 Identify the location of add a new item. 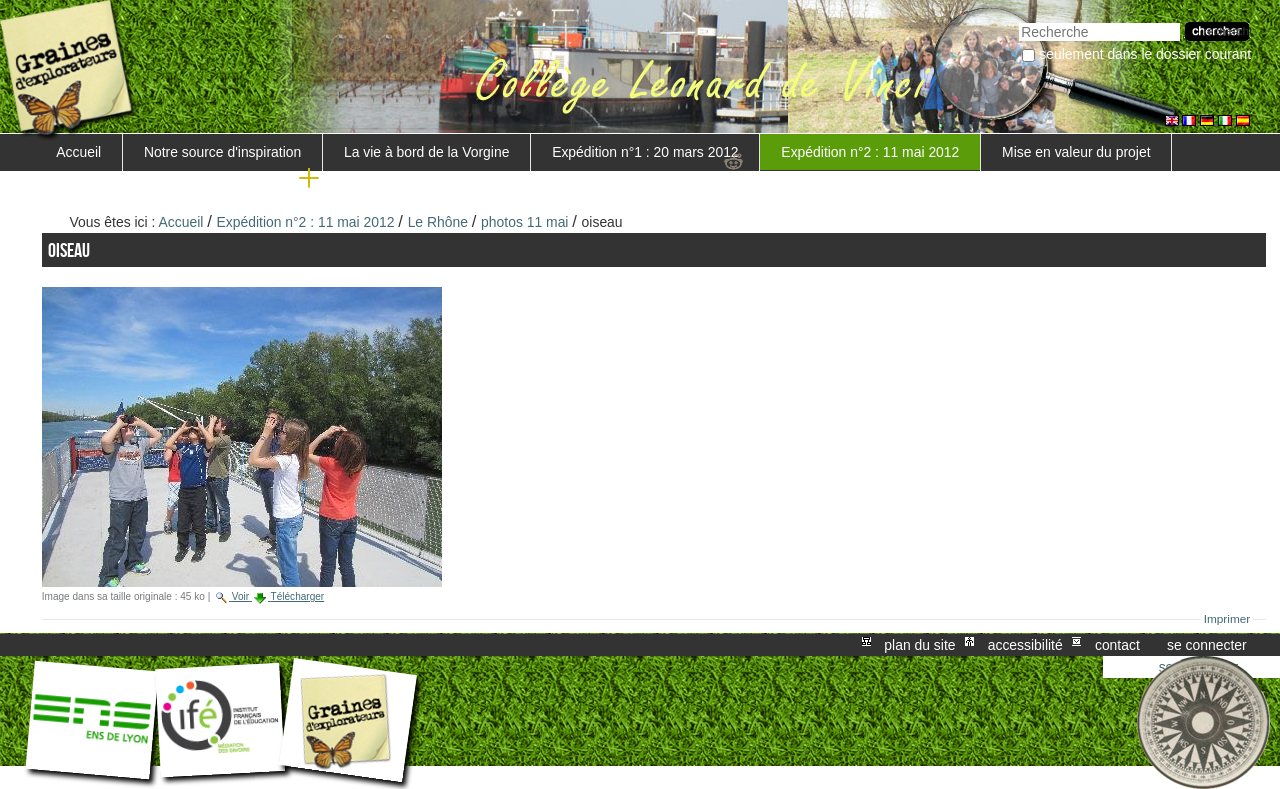
(309, 178).